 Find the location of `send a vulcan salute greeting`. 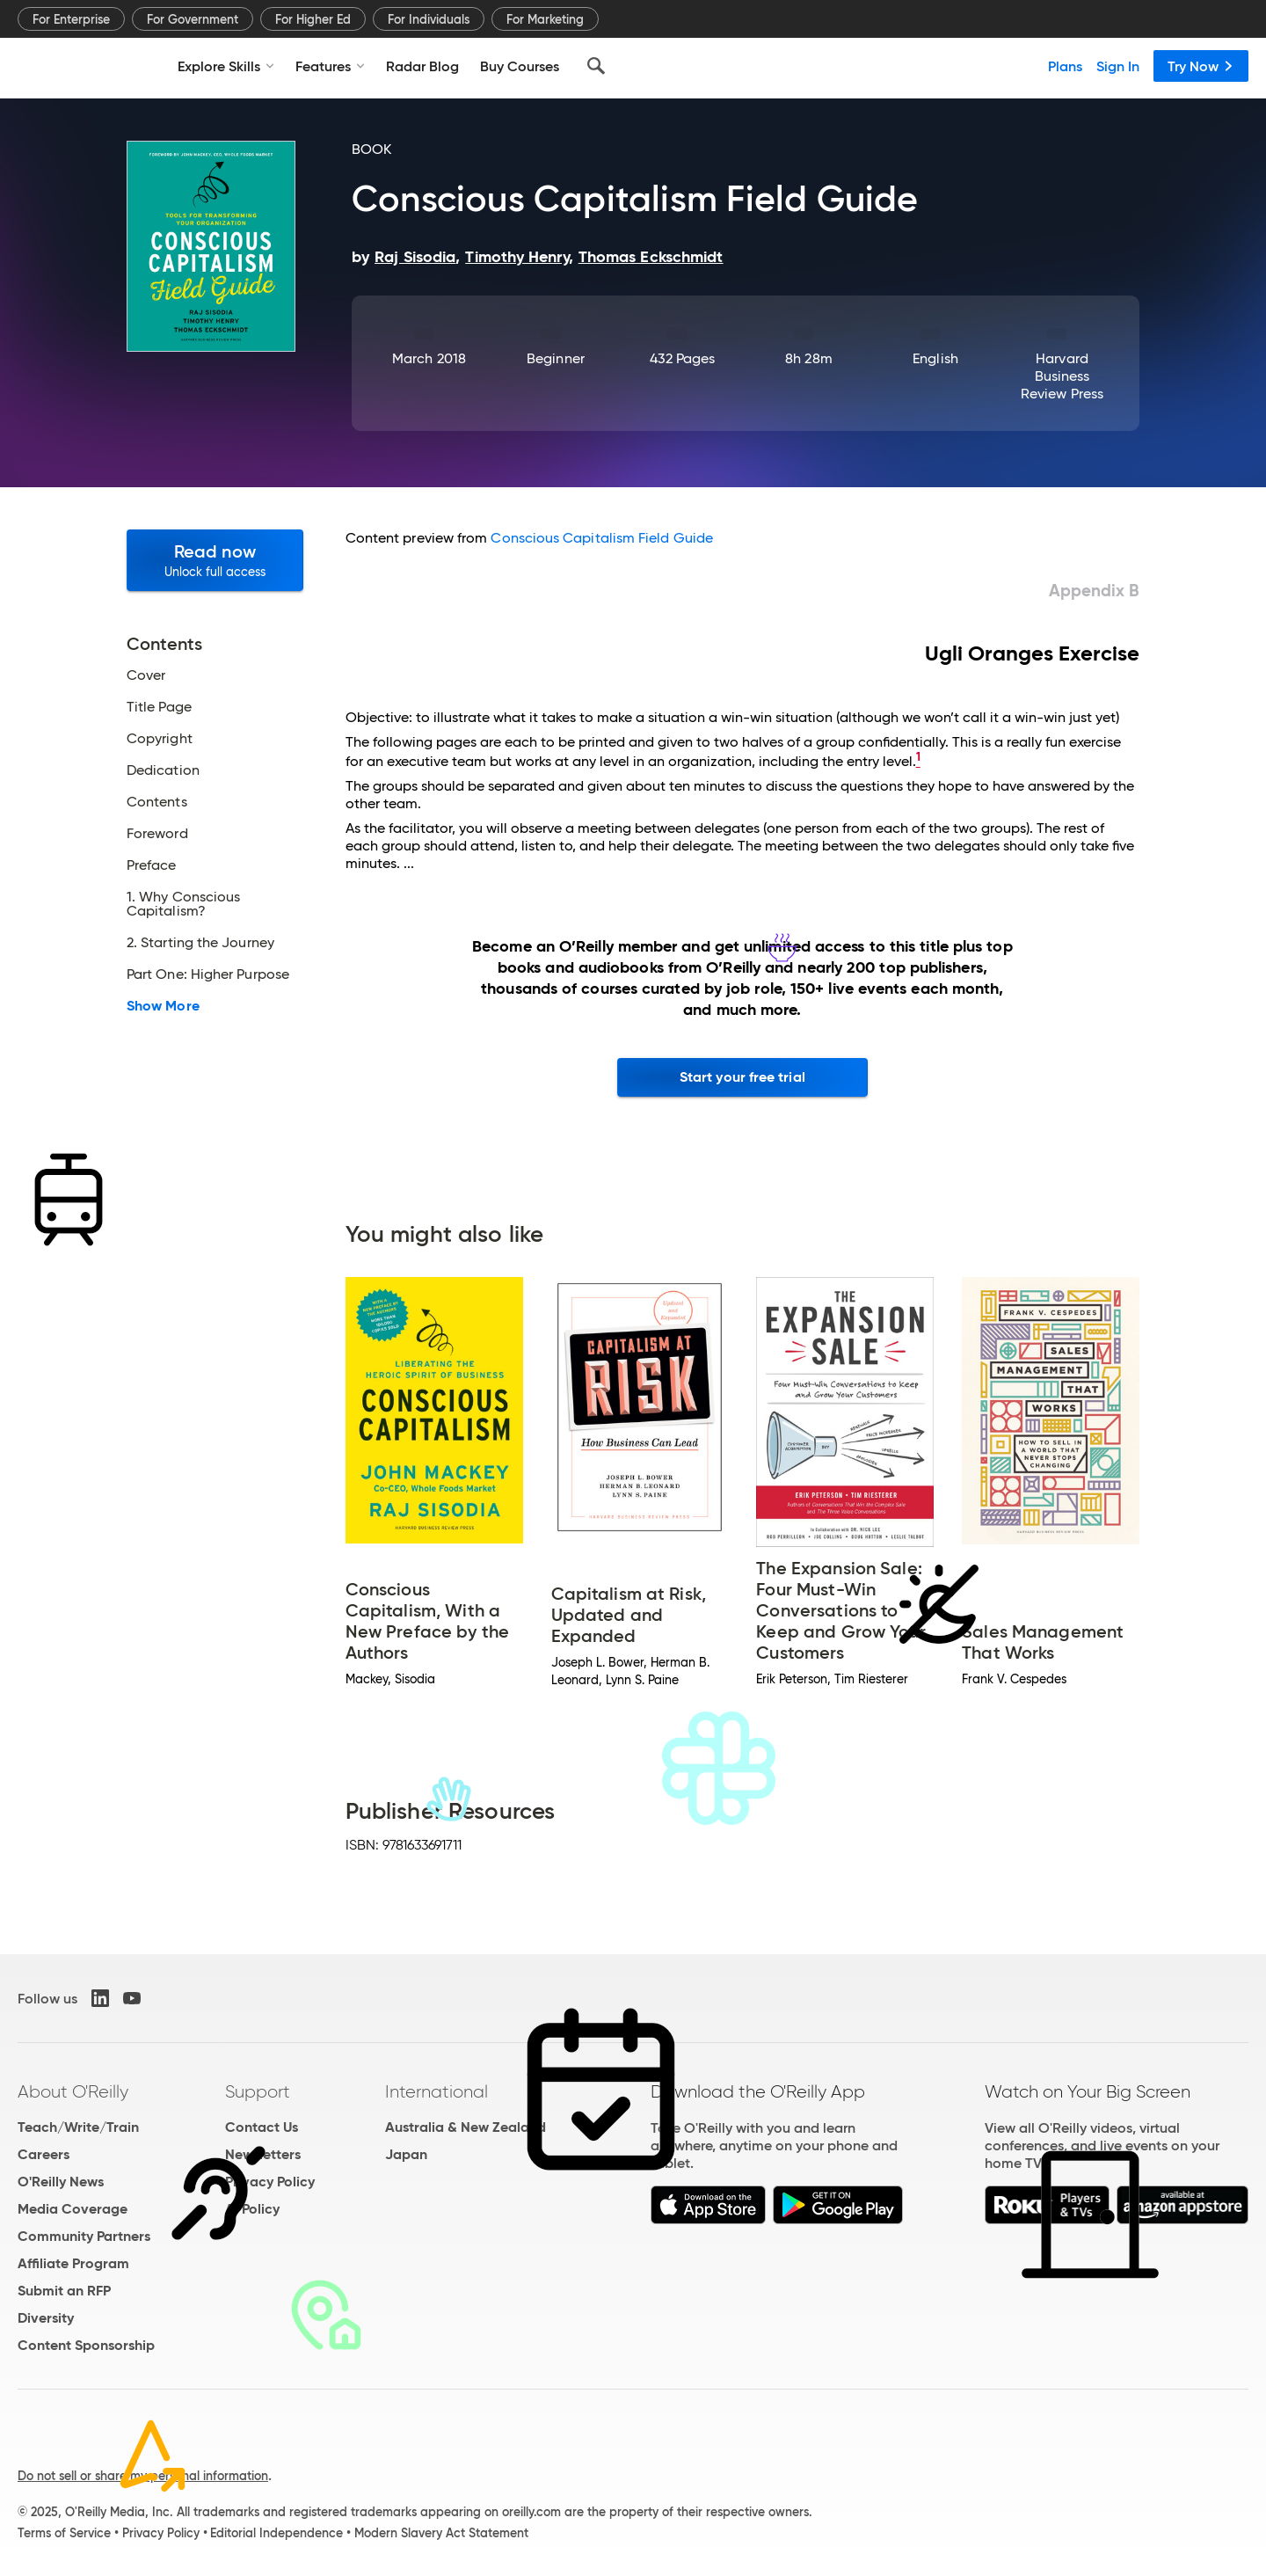

send a vulcan salute greeting is located at coordinates (448, 1799).